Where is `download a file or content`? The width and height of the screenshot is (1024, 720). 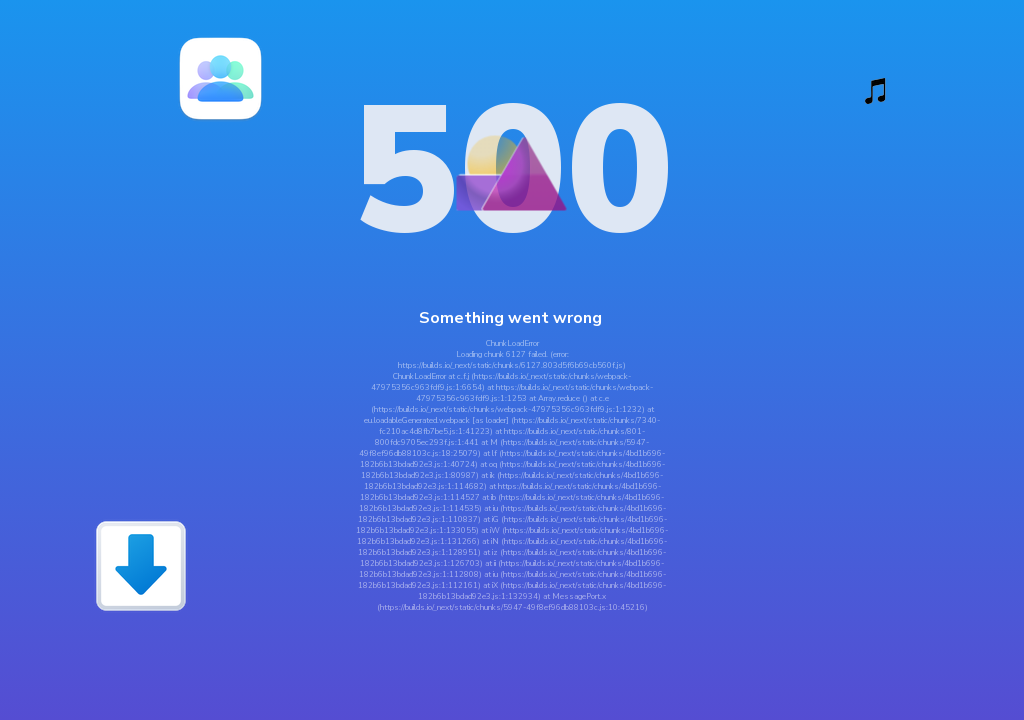 download a file or content is located at coordinates (141, 566).